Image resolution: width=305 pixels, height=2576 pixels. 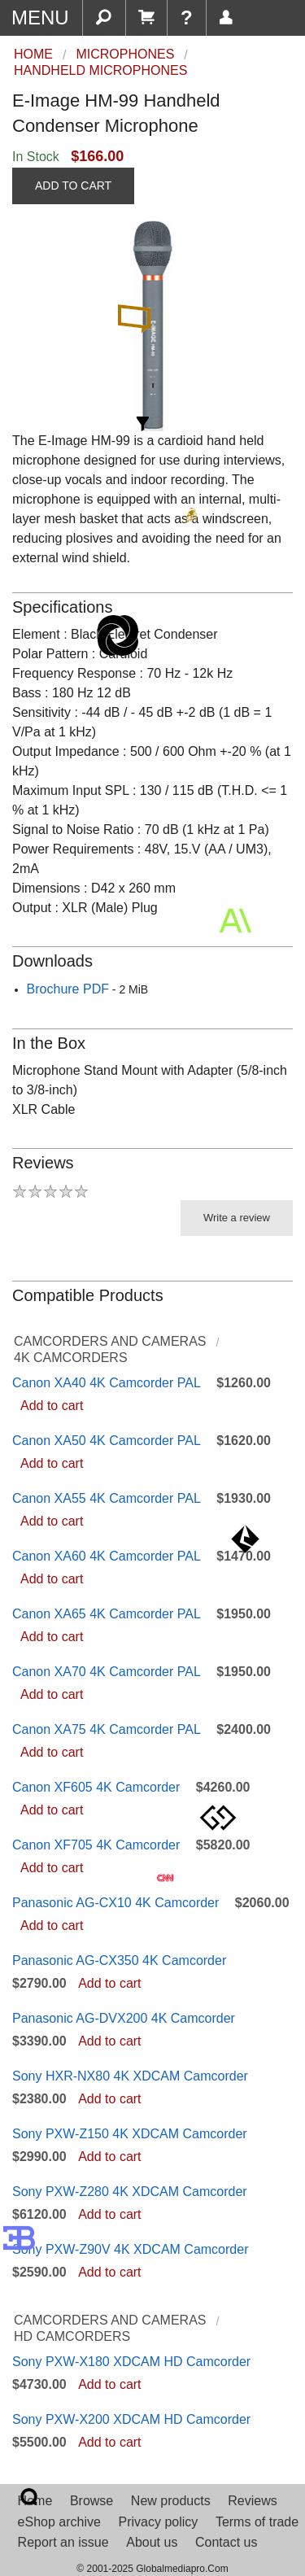 What do you see at coordinates (142, 423) in the screenshot?
I see `filter or sort content` at bounding box center [142, 423].